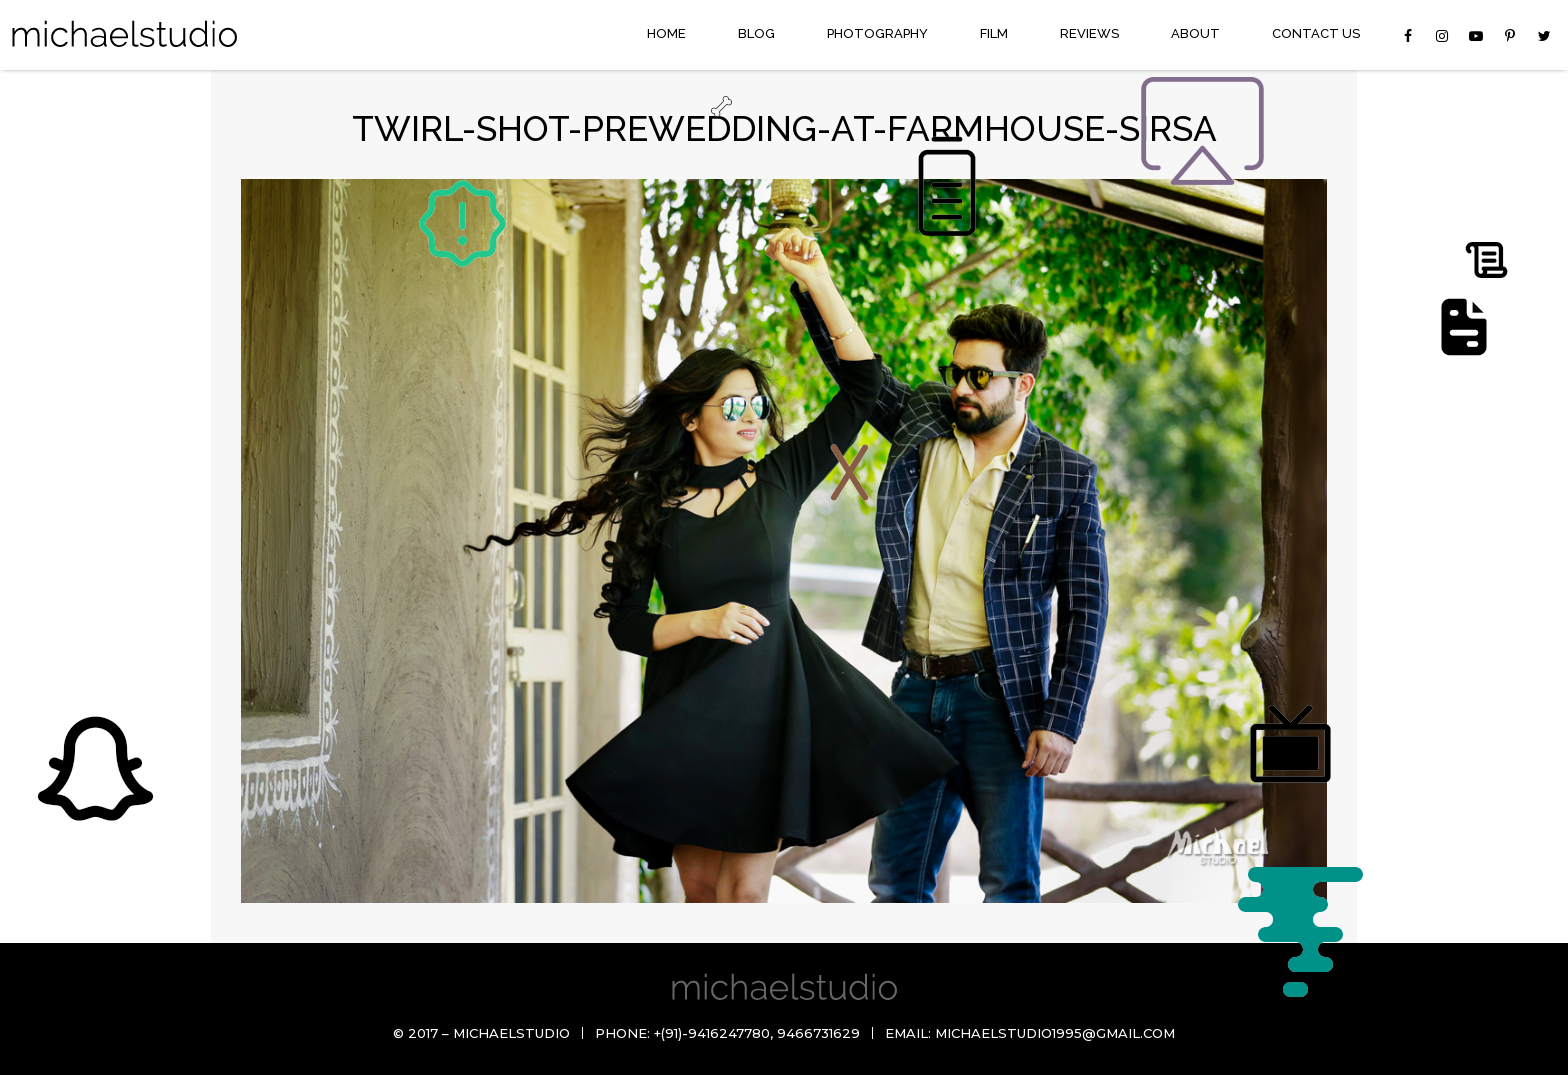  What do you see at coordinates (849, 472) in the screenshot?
I see `close or dismiss a window` at bounding box center [849, 472].